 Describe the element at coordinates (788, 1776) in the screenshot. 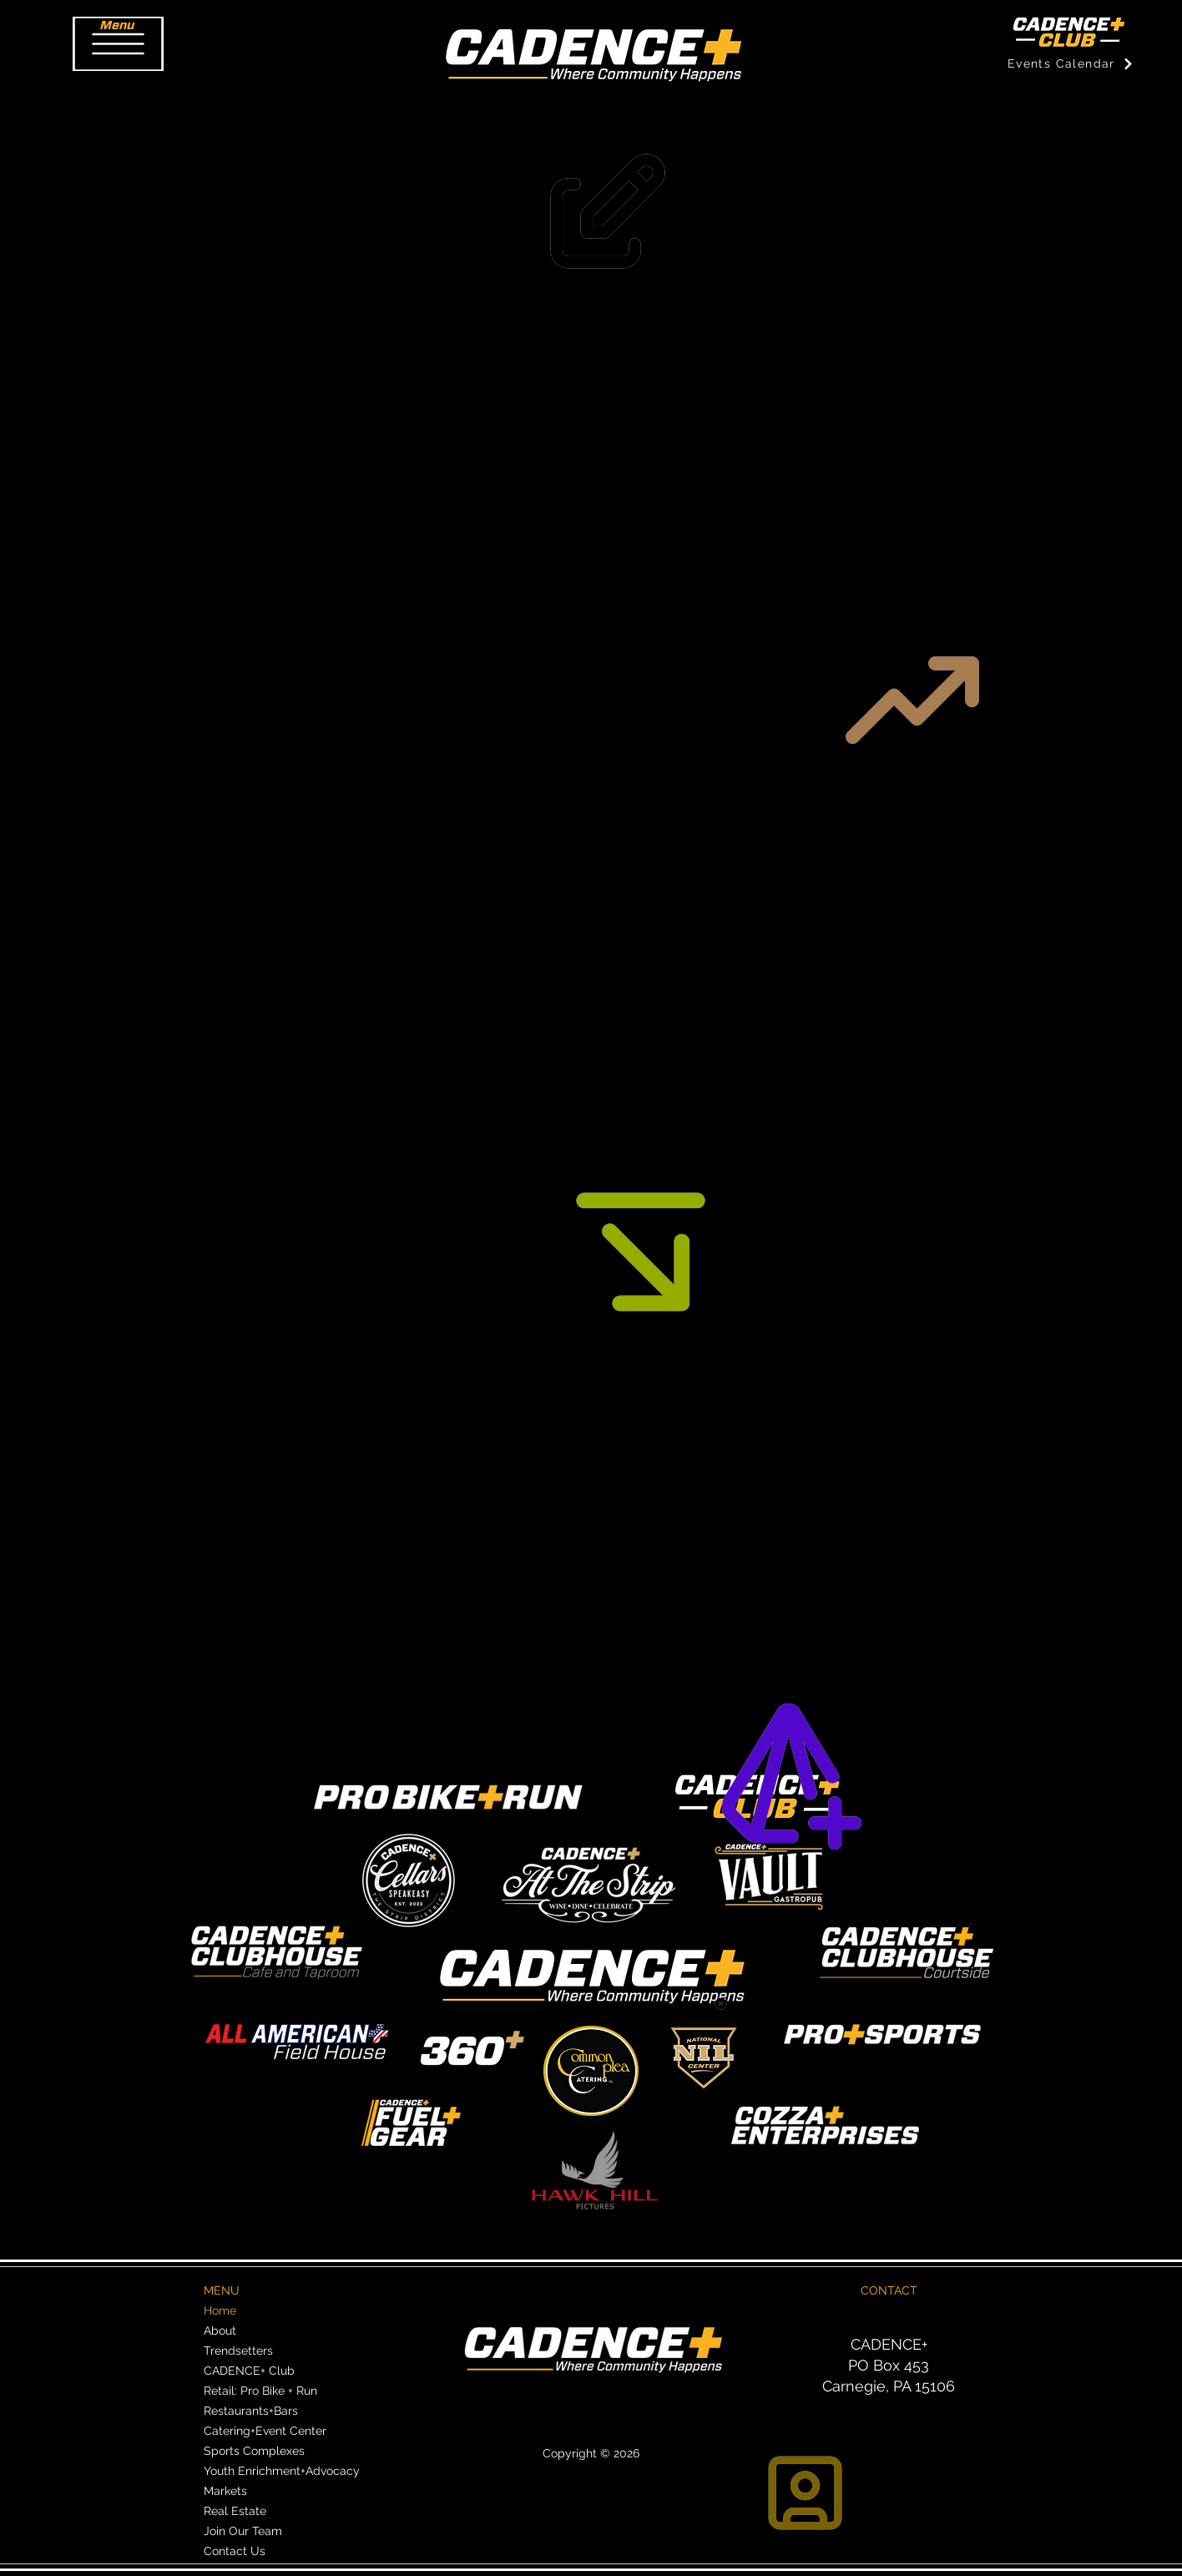

I see `add a new 3D object or shape` at that location.